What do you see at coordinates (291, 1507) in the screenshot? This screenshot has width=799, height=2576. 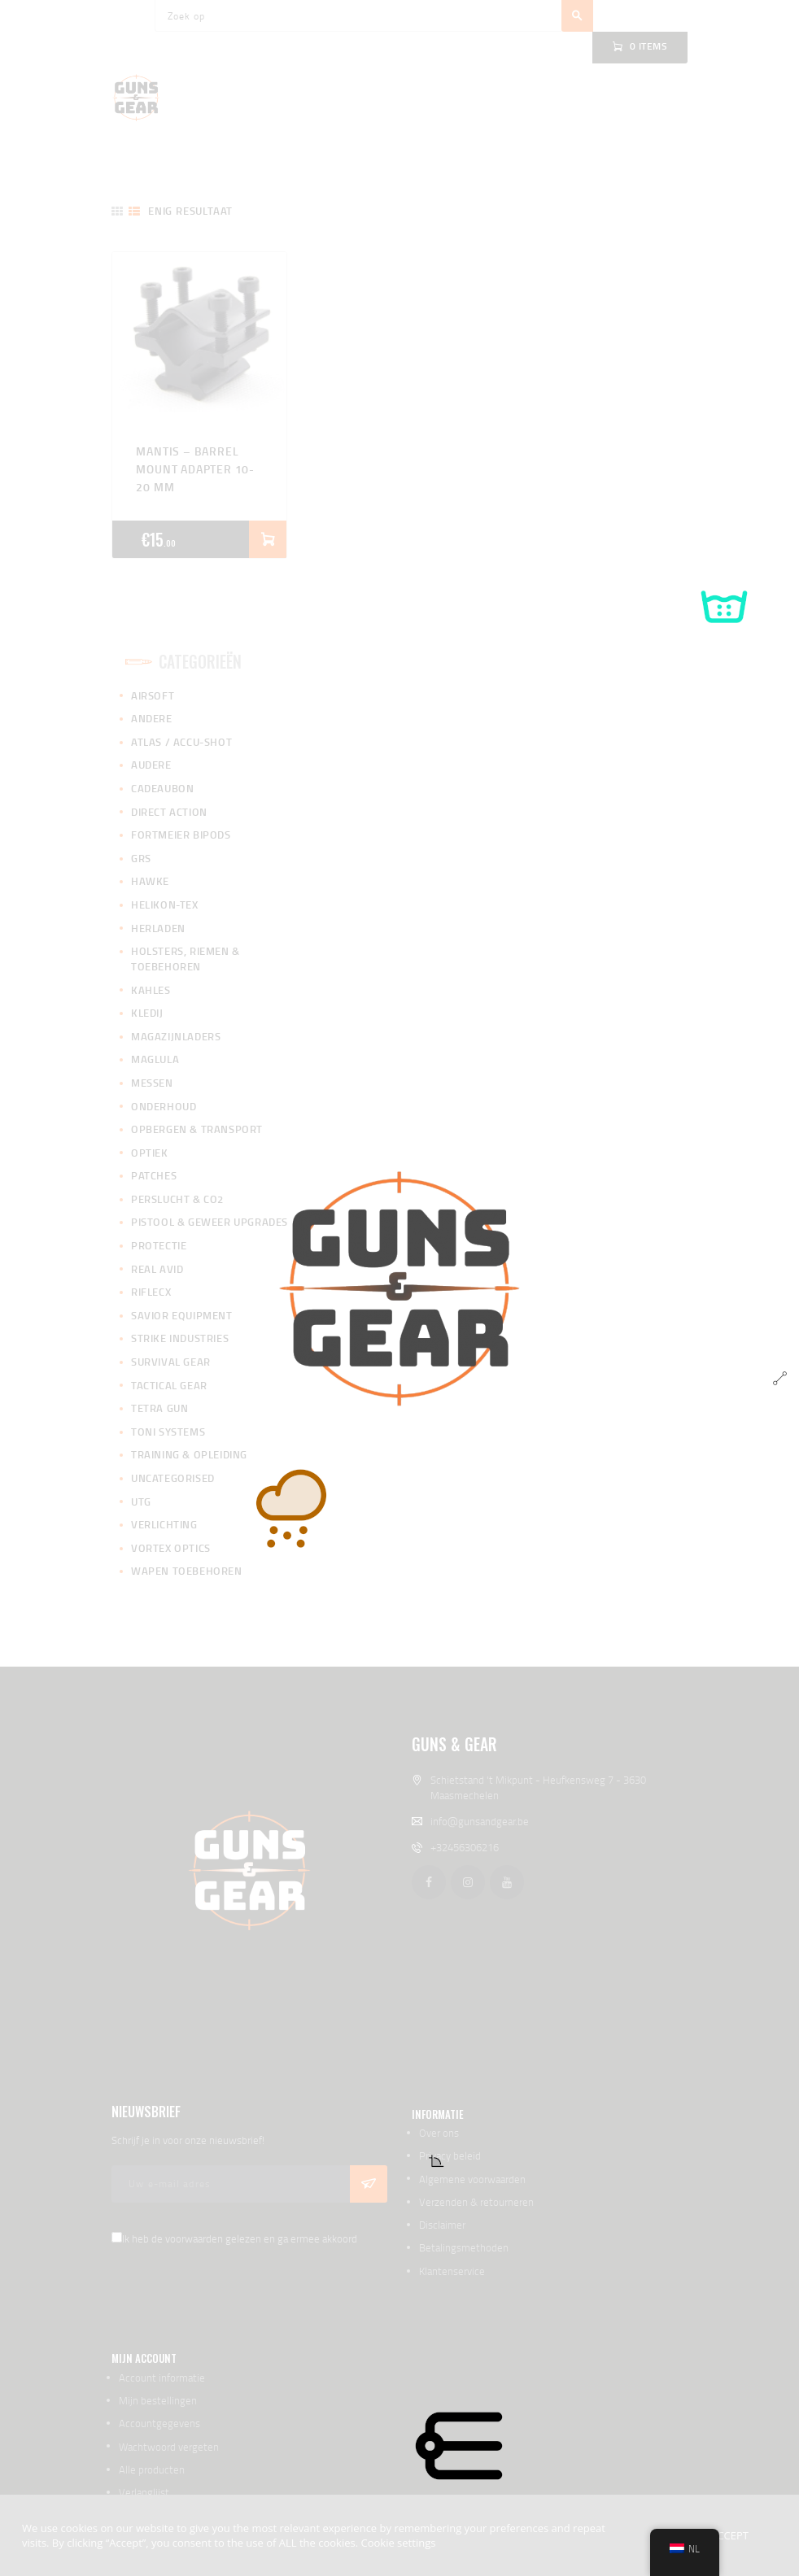 I see `indicates snowy weather conditions` at bounding box center [291, 1507].